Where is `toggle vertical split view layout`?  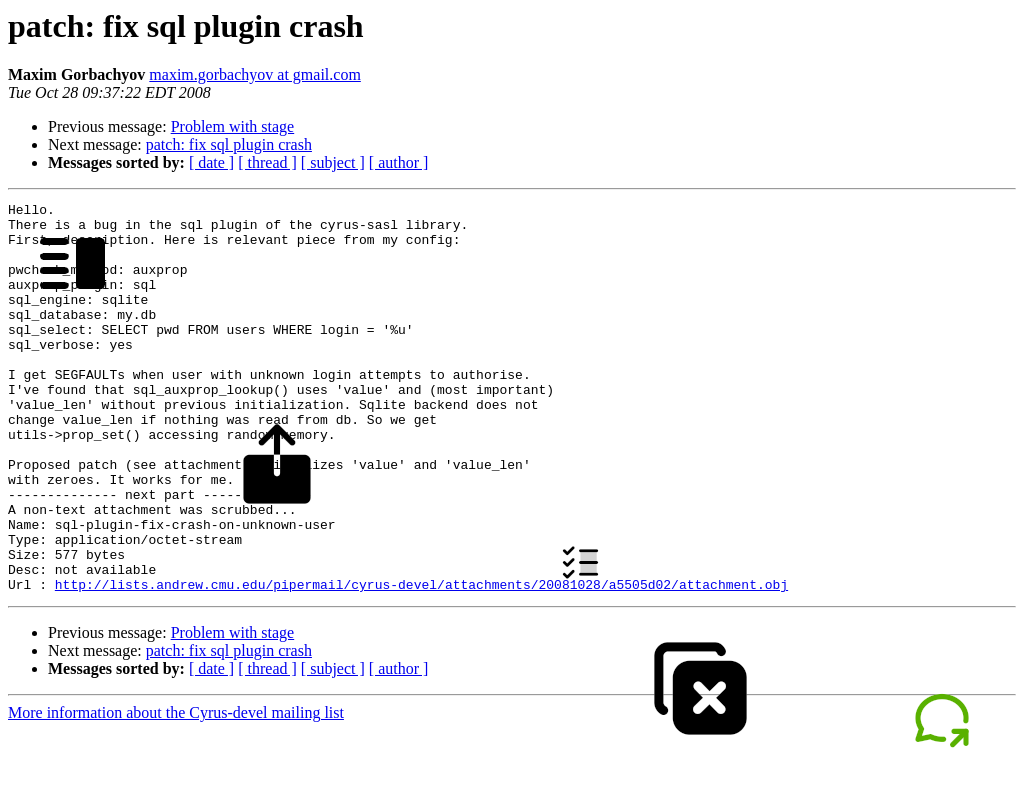 toggle vertical split view layout is located at coordinates (72, 263).